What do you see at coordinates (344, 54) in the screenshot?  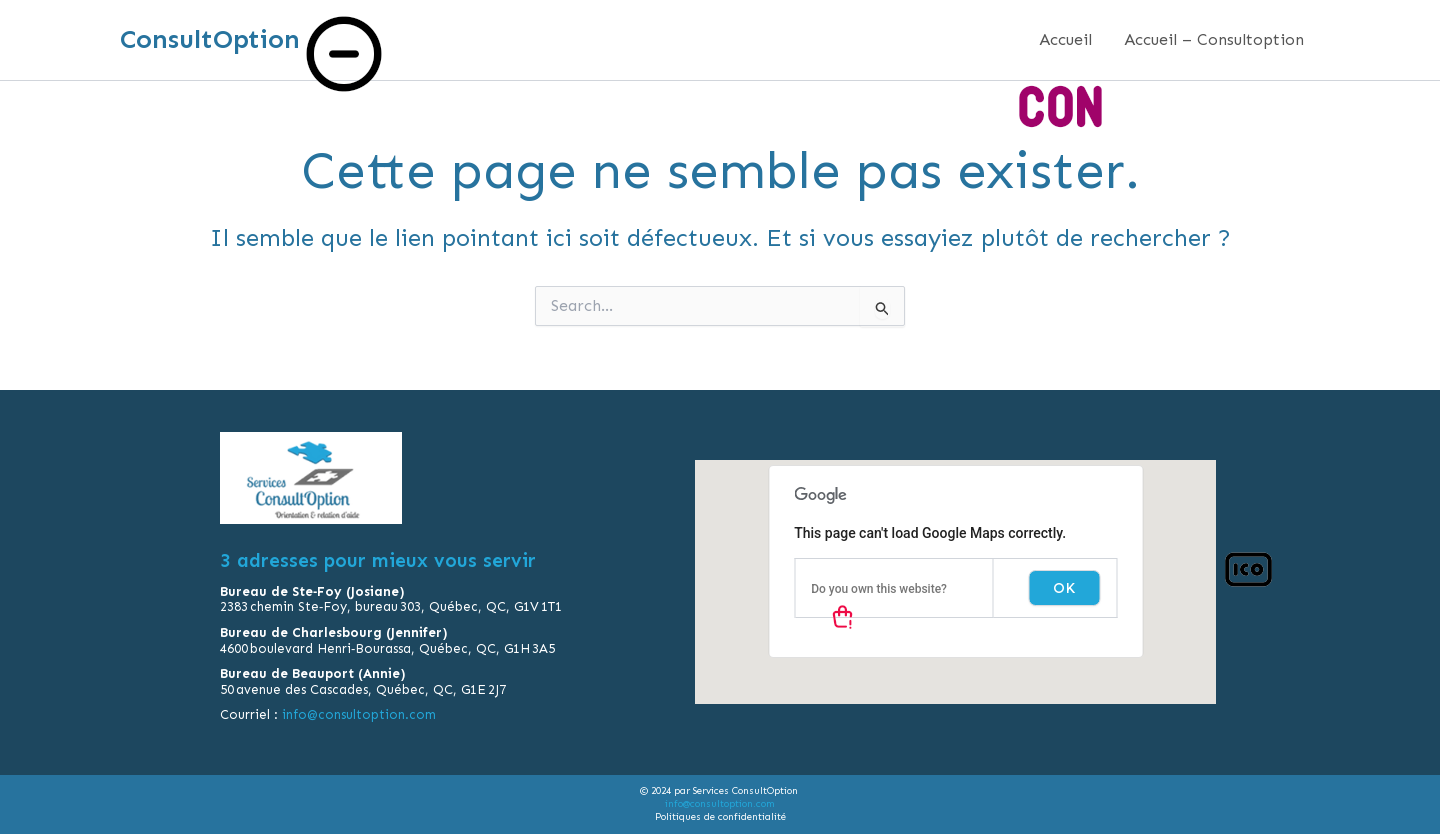 I see `remove an item from a list or collection` at bounding box center [344, 54].